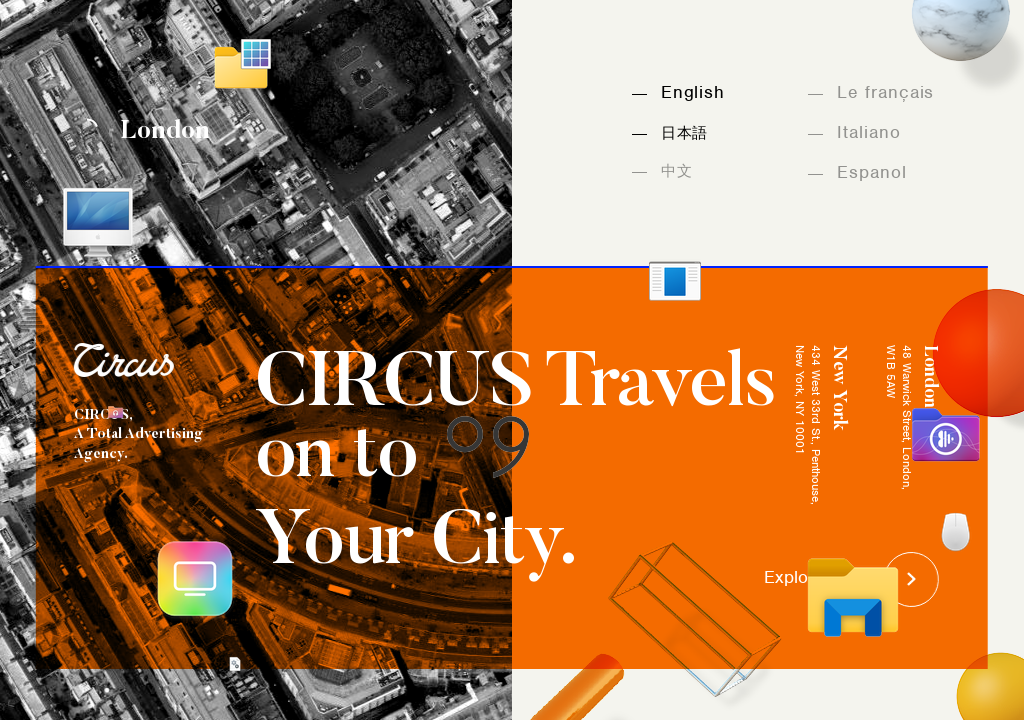 Image resolution: width=1024 pixels, height=720 pixels. I want to click on represents a connected iMac G5 desktop computer, so click(98, 217).